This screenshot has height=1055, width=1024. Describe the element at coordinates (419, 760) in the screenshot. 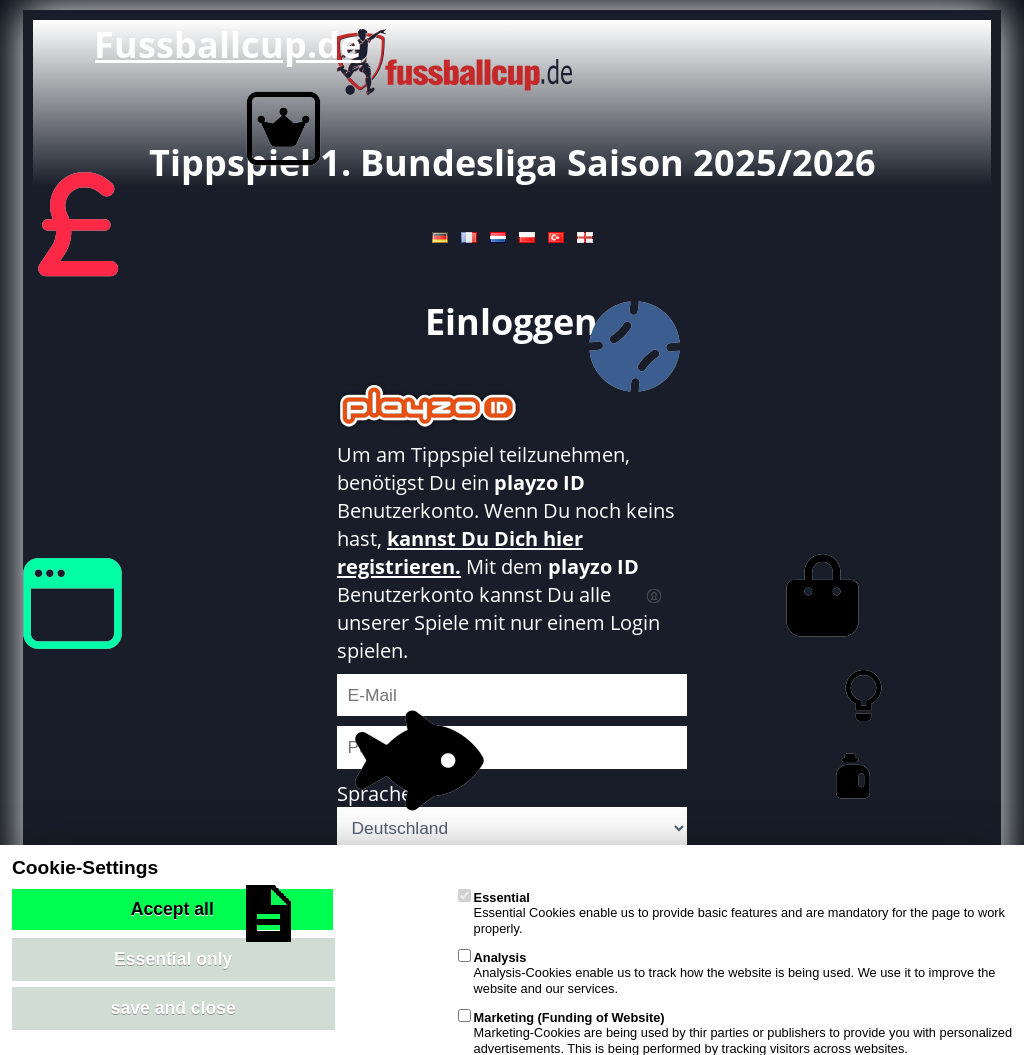

I see `indicates seafood or fish-related content` at that location.